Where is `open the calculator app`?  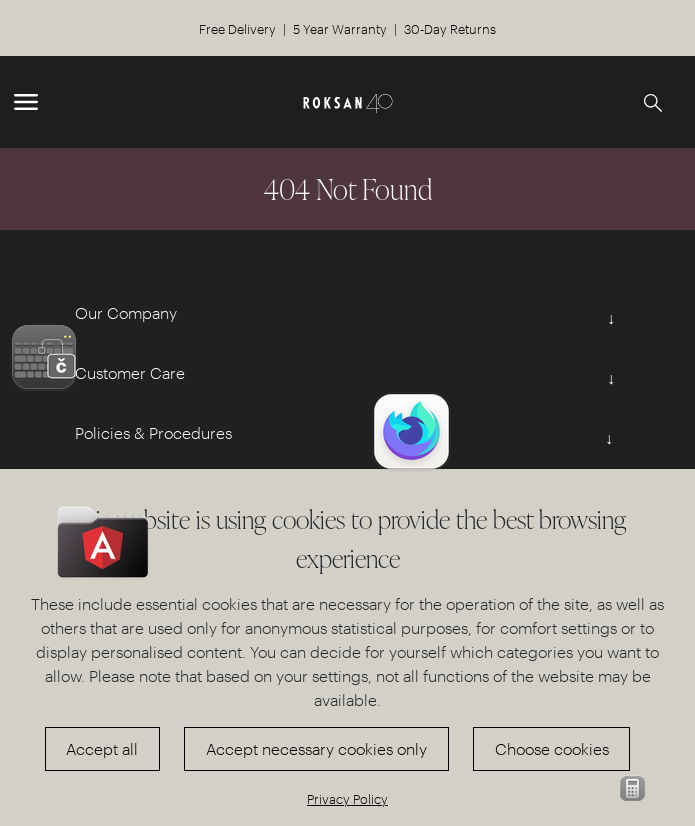 open the calculator app is located at coordinates (632, 788).